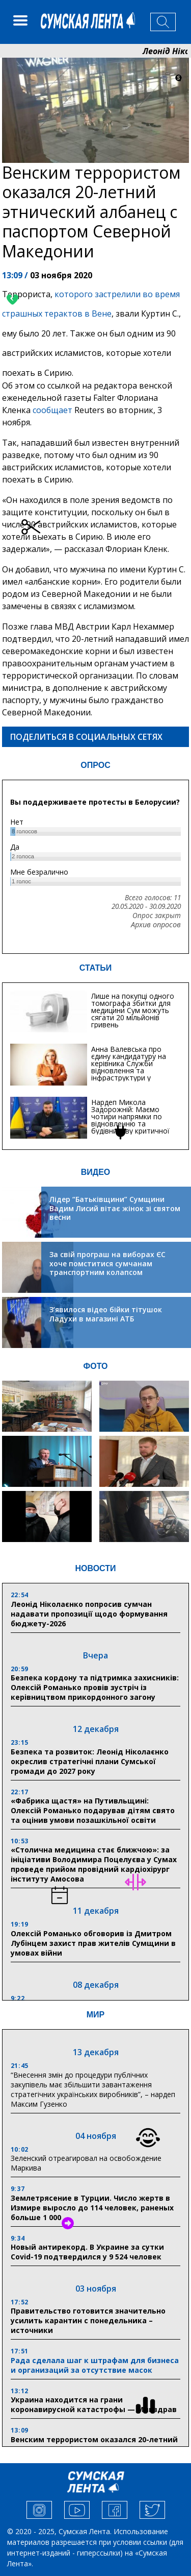 This screenshot has height=2576, width=191. What do you see at coordinates (178, 78) in the screenshot?
I see `open the Speakap app` at bounding box center [178, 78].